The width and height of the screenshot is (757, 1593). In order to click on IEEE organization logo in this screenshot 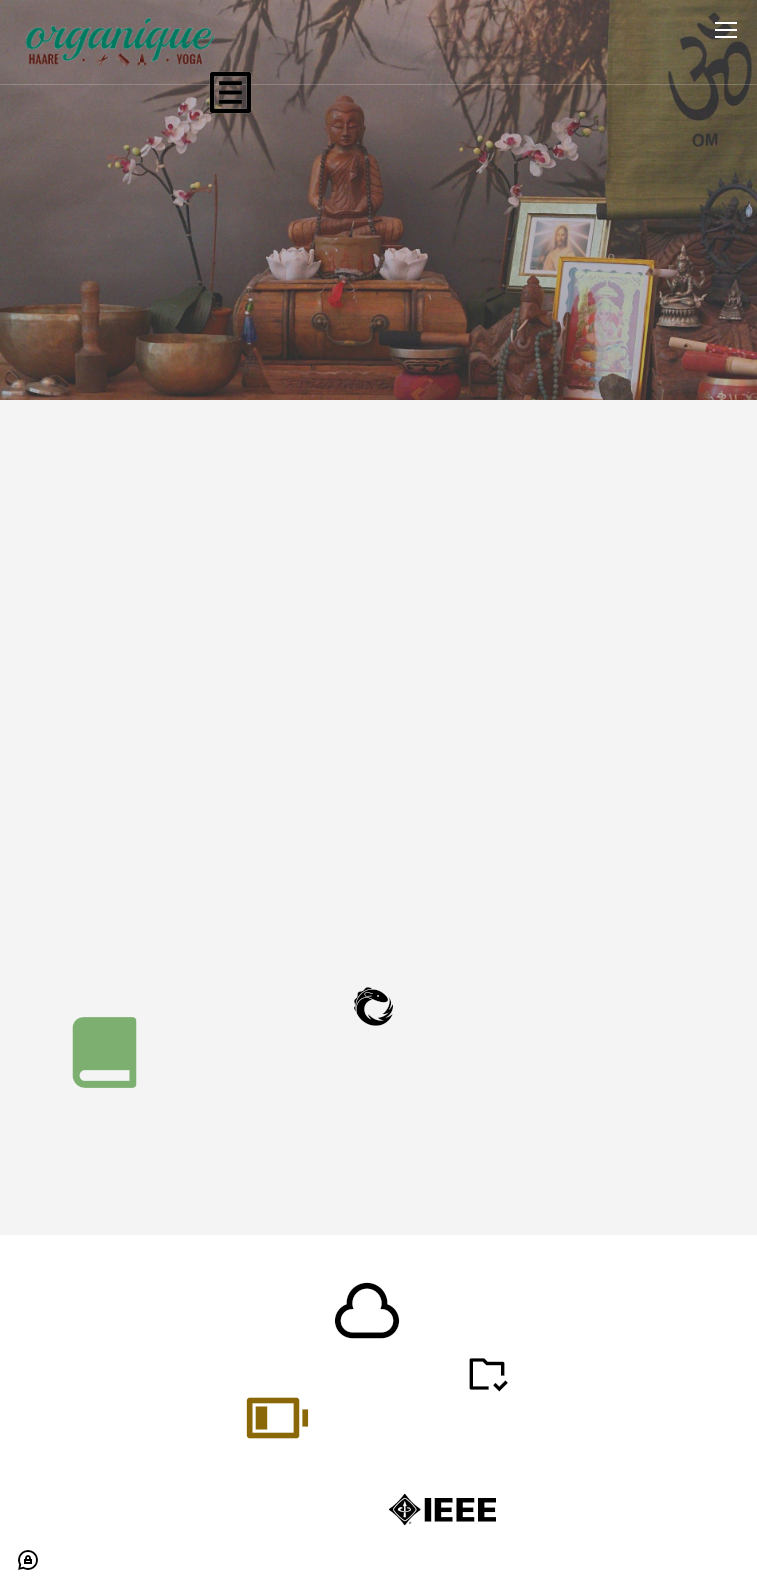, I will do `click(442, 1509)`.